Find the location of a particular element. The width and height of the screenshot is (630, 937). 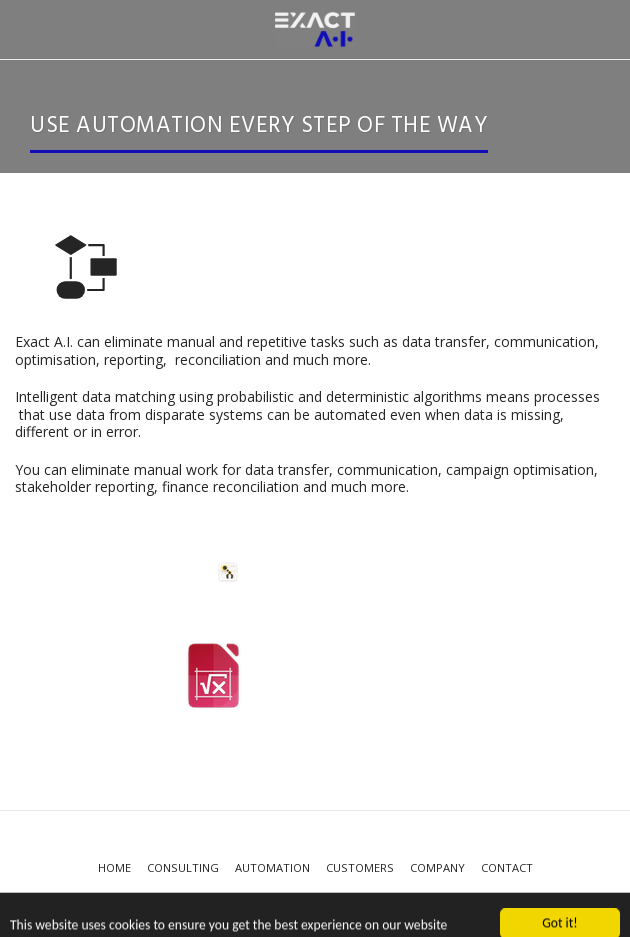

open LibreOffice Math formula editor is located at coordinates (213, 675).